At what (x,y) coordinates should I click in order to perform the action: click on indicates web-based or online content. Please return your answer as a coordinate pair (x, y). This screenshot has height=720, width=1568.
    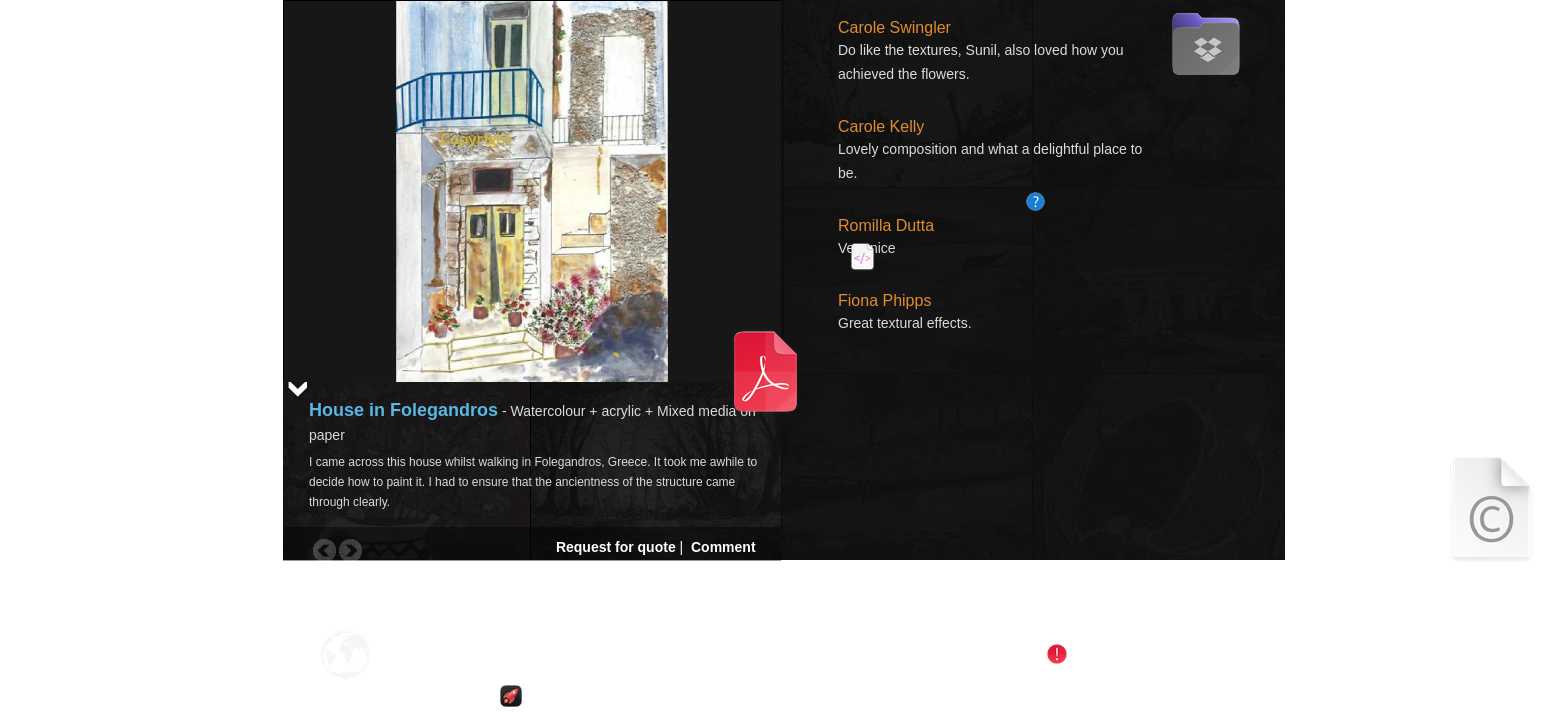
    Looking at the image, I should click on (345, 654).